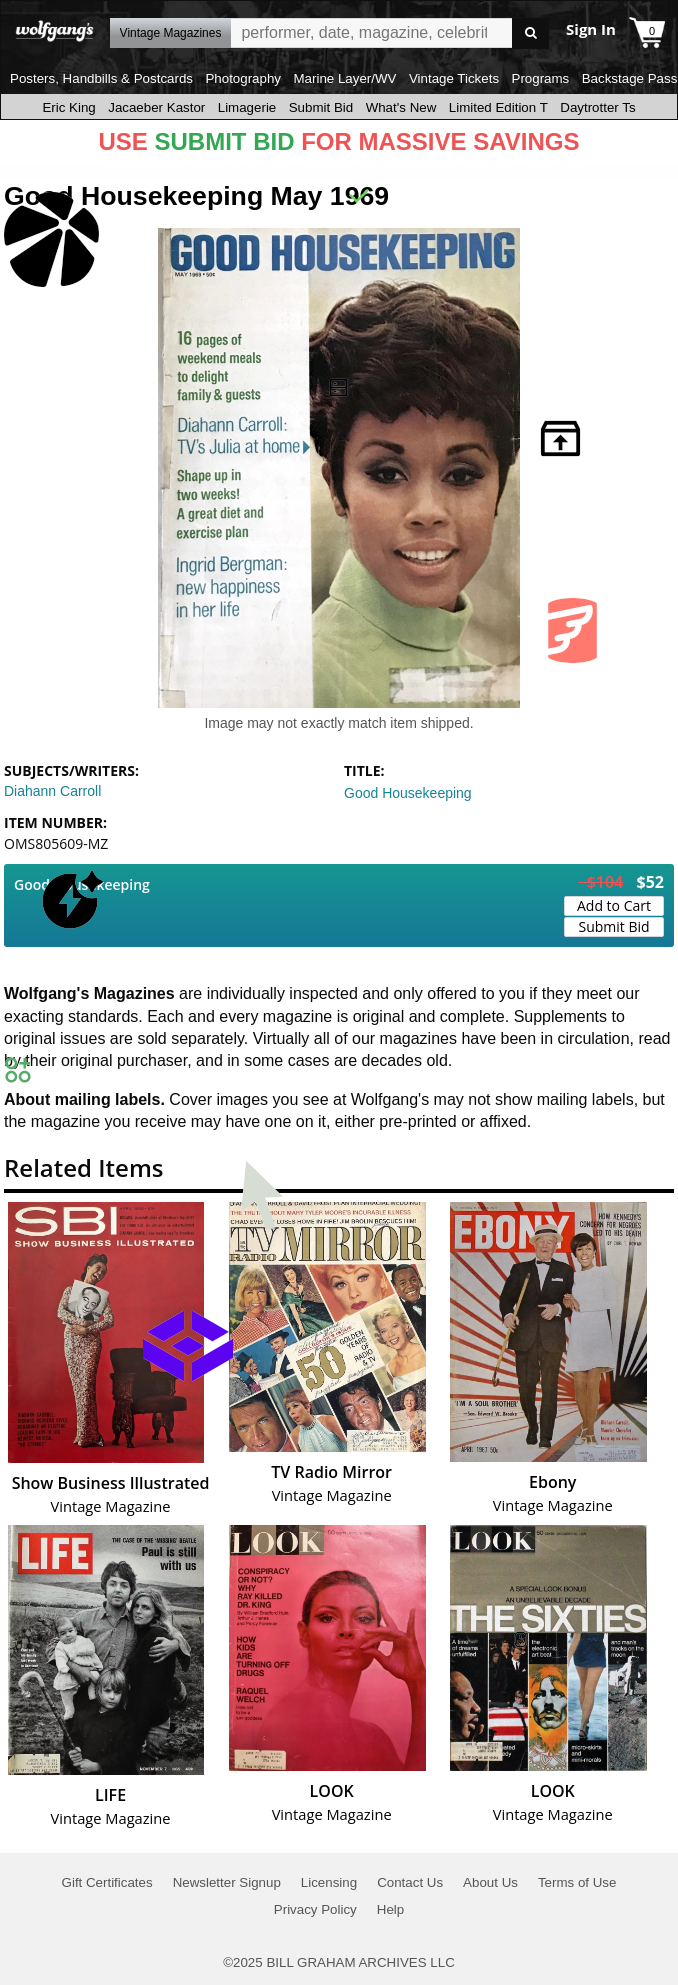 This screenshot has width=678, height=1985. What do you see at coordinates (359, 196) in the screenshot?
I see `confirm or submit an action` at bounding box center [359, 196].